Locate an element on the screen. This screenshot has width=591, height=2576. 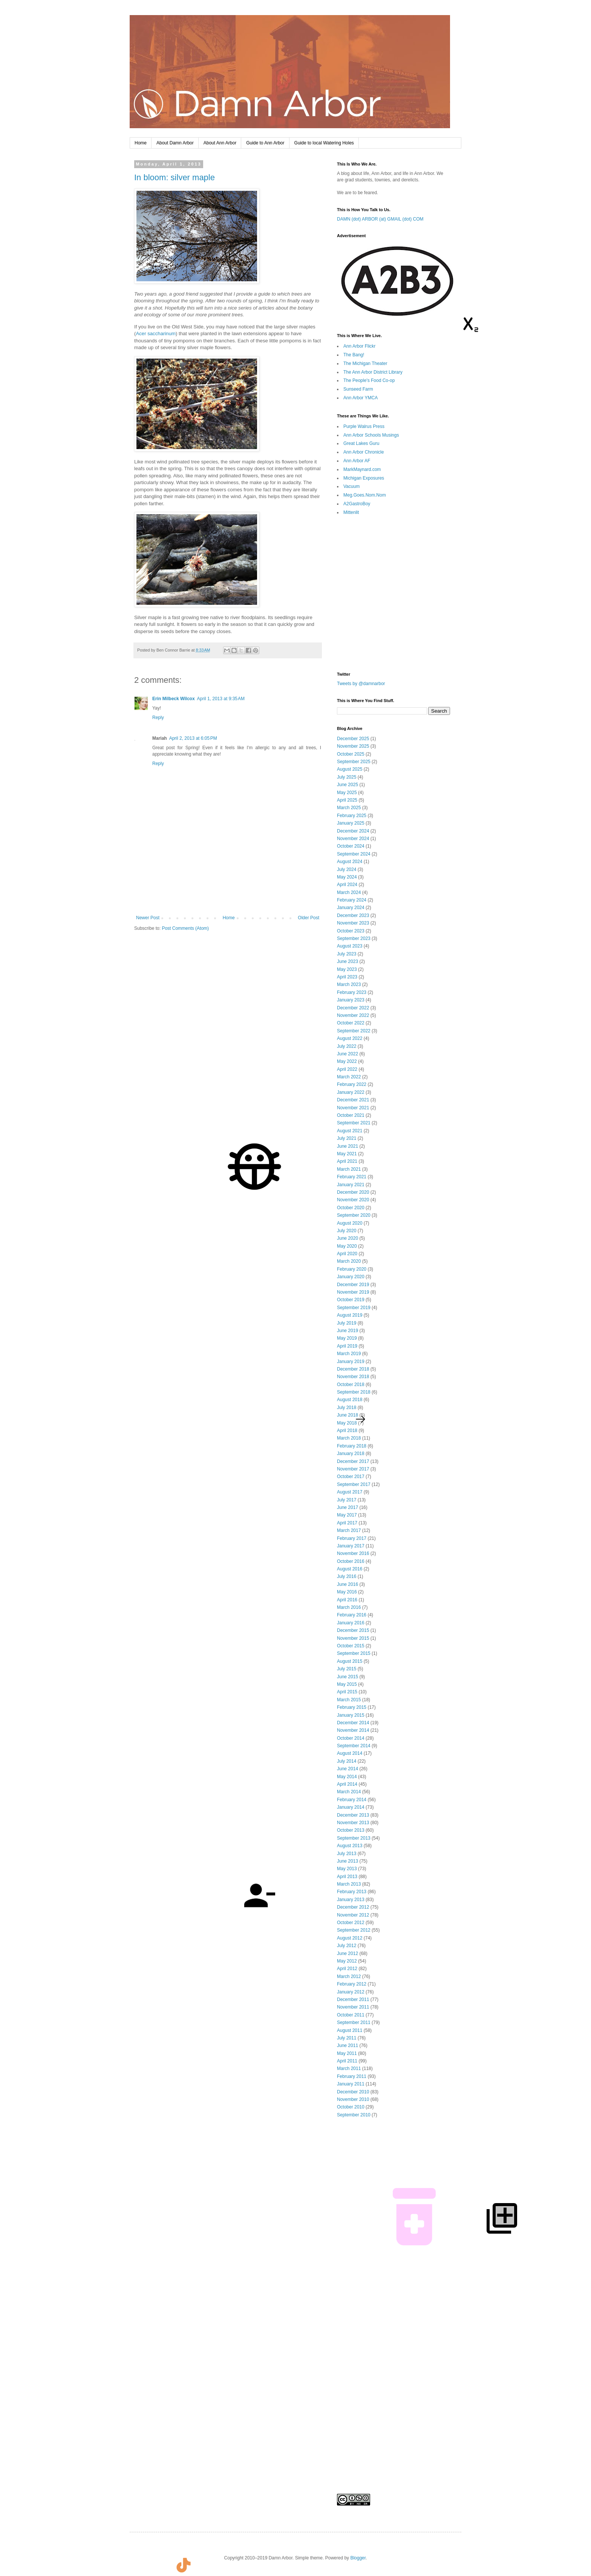
apply subscript formatting to selected text is located at coordinates (468, 325).